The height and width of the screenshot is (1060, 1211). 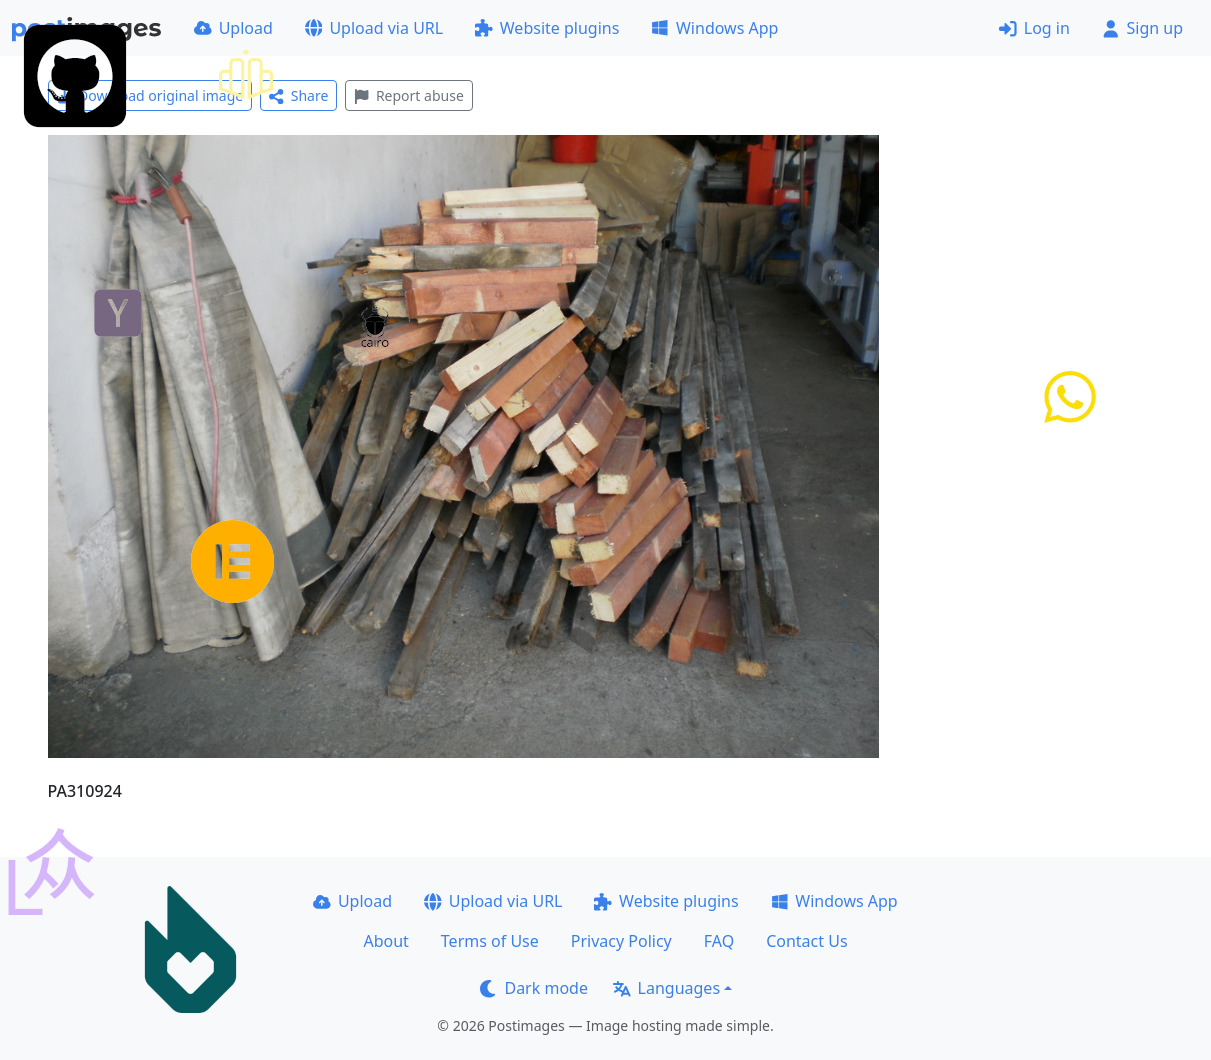 I want to click on open whatsapp messaging app, so click(x=1070, y=397).